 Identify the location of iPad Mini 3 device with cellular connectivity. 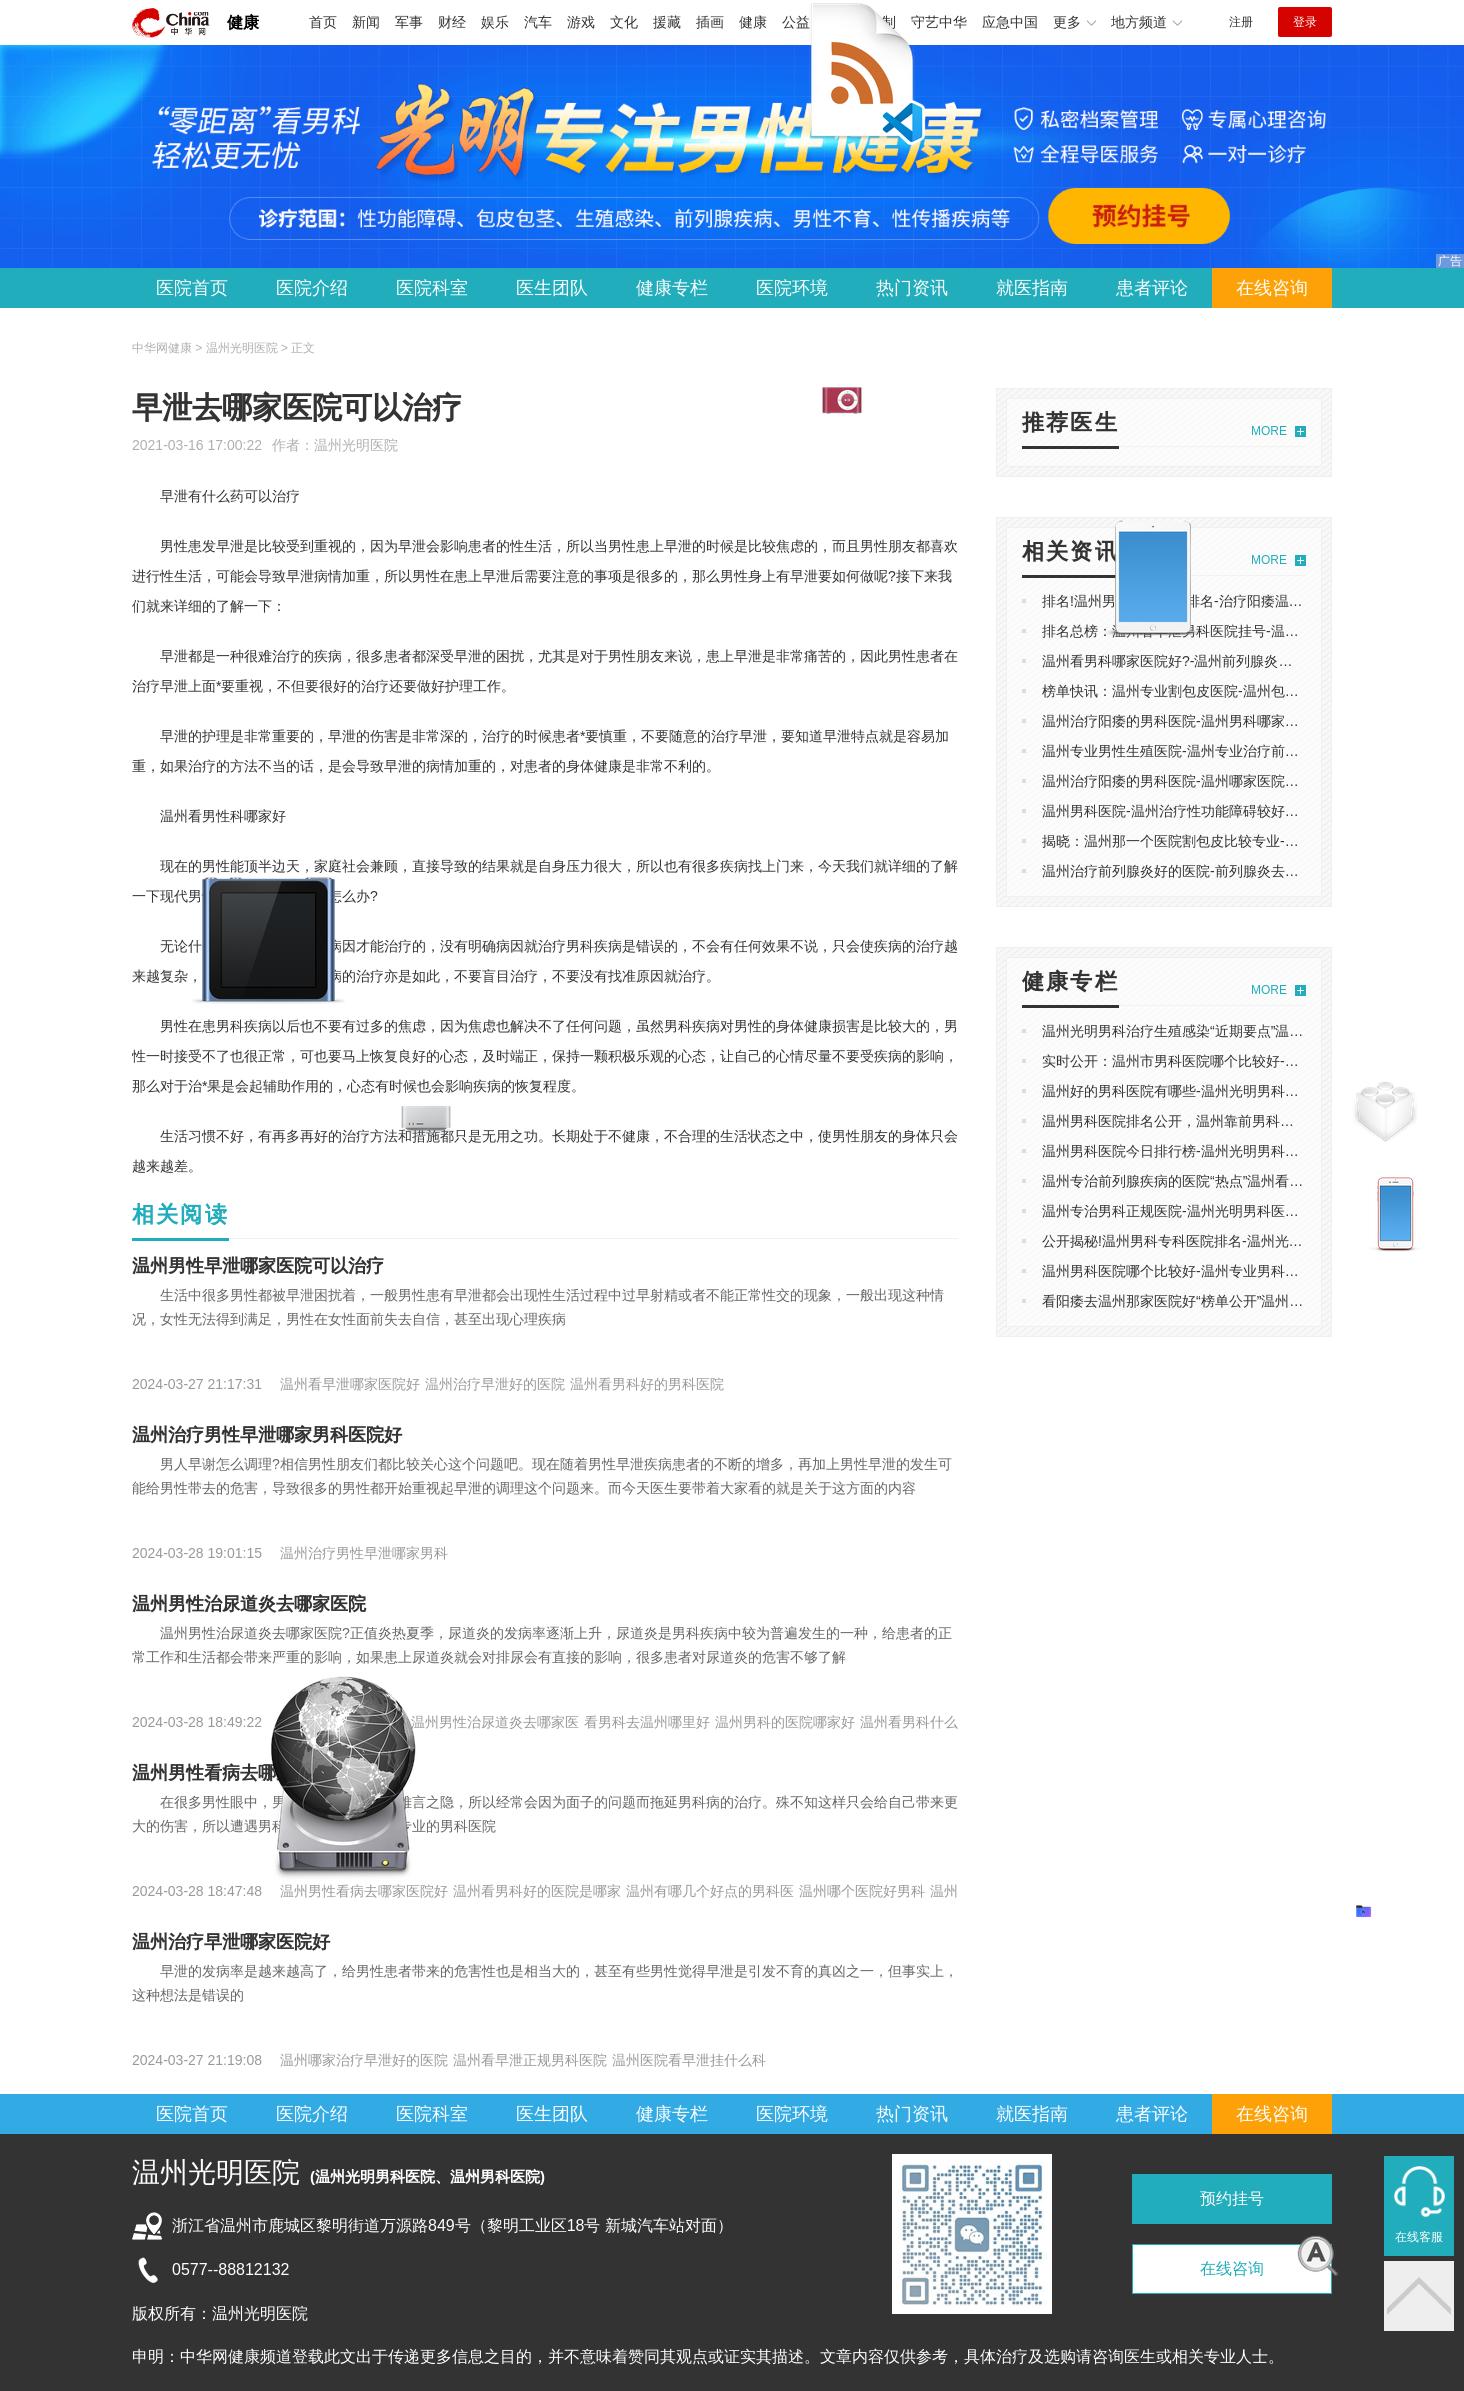
(1153, 567).